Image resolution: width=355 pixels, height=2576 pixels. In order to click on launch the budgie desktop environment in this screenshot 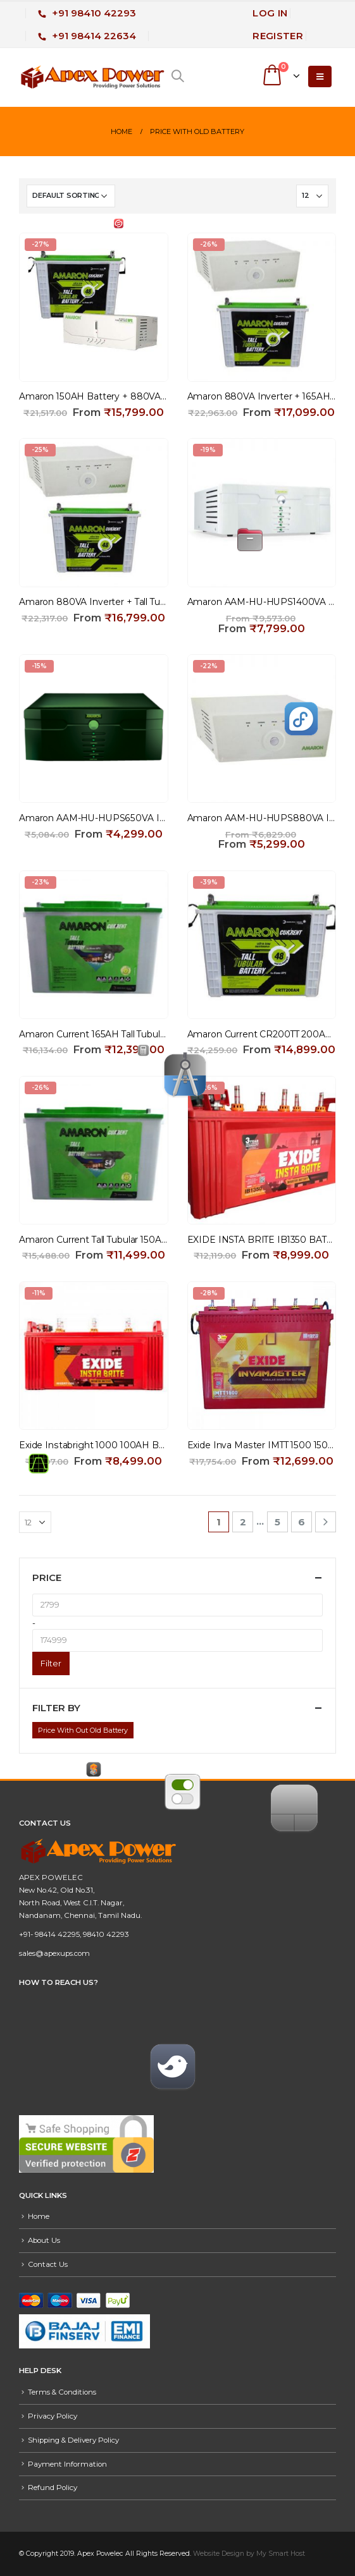, I will do `click(173, 2066)`.